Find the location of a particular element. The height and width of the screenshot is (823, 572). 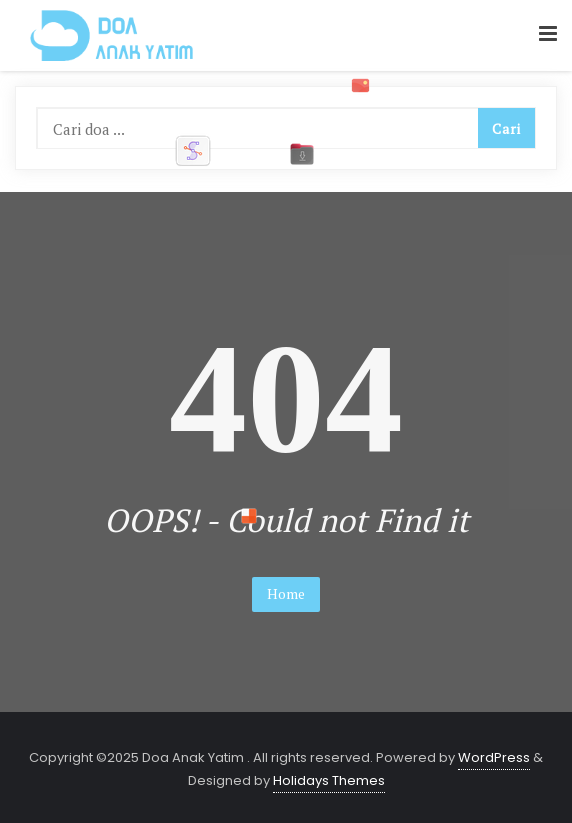

compressed SVG vector image file is located at coordinates (193, 150).